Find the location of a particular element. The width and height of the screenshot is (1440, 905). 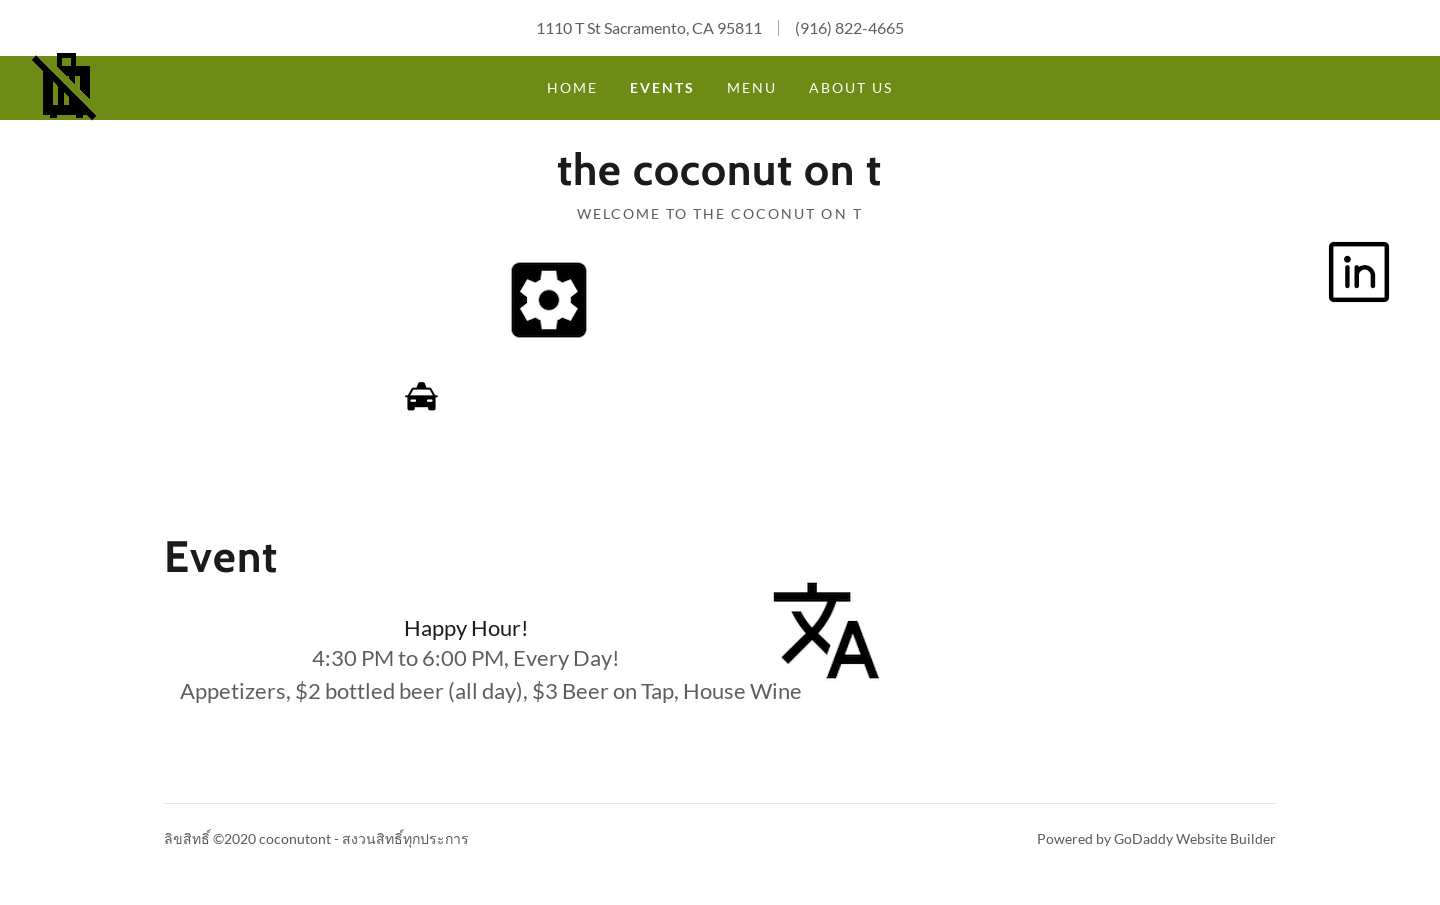

no luggage allowed in this area is located at coordinates (66, 85).